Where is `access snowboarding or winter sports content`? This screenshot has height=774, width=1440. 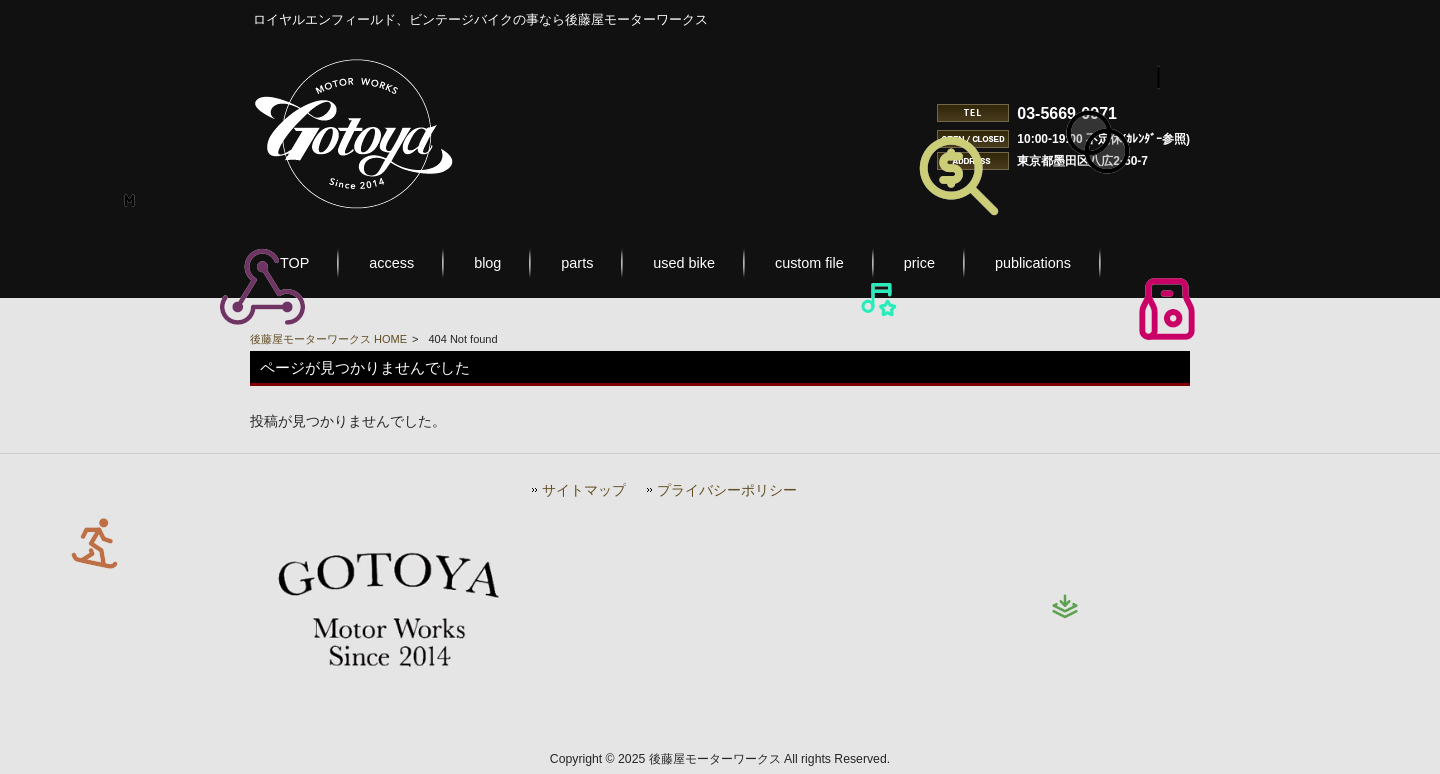 access snowboarding or winter sports content is located at coordinates (94, 543).